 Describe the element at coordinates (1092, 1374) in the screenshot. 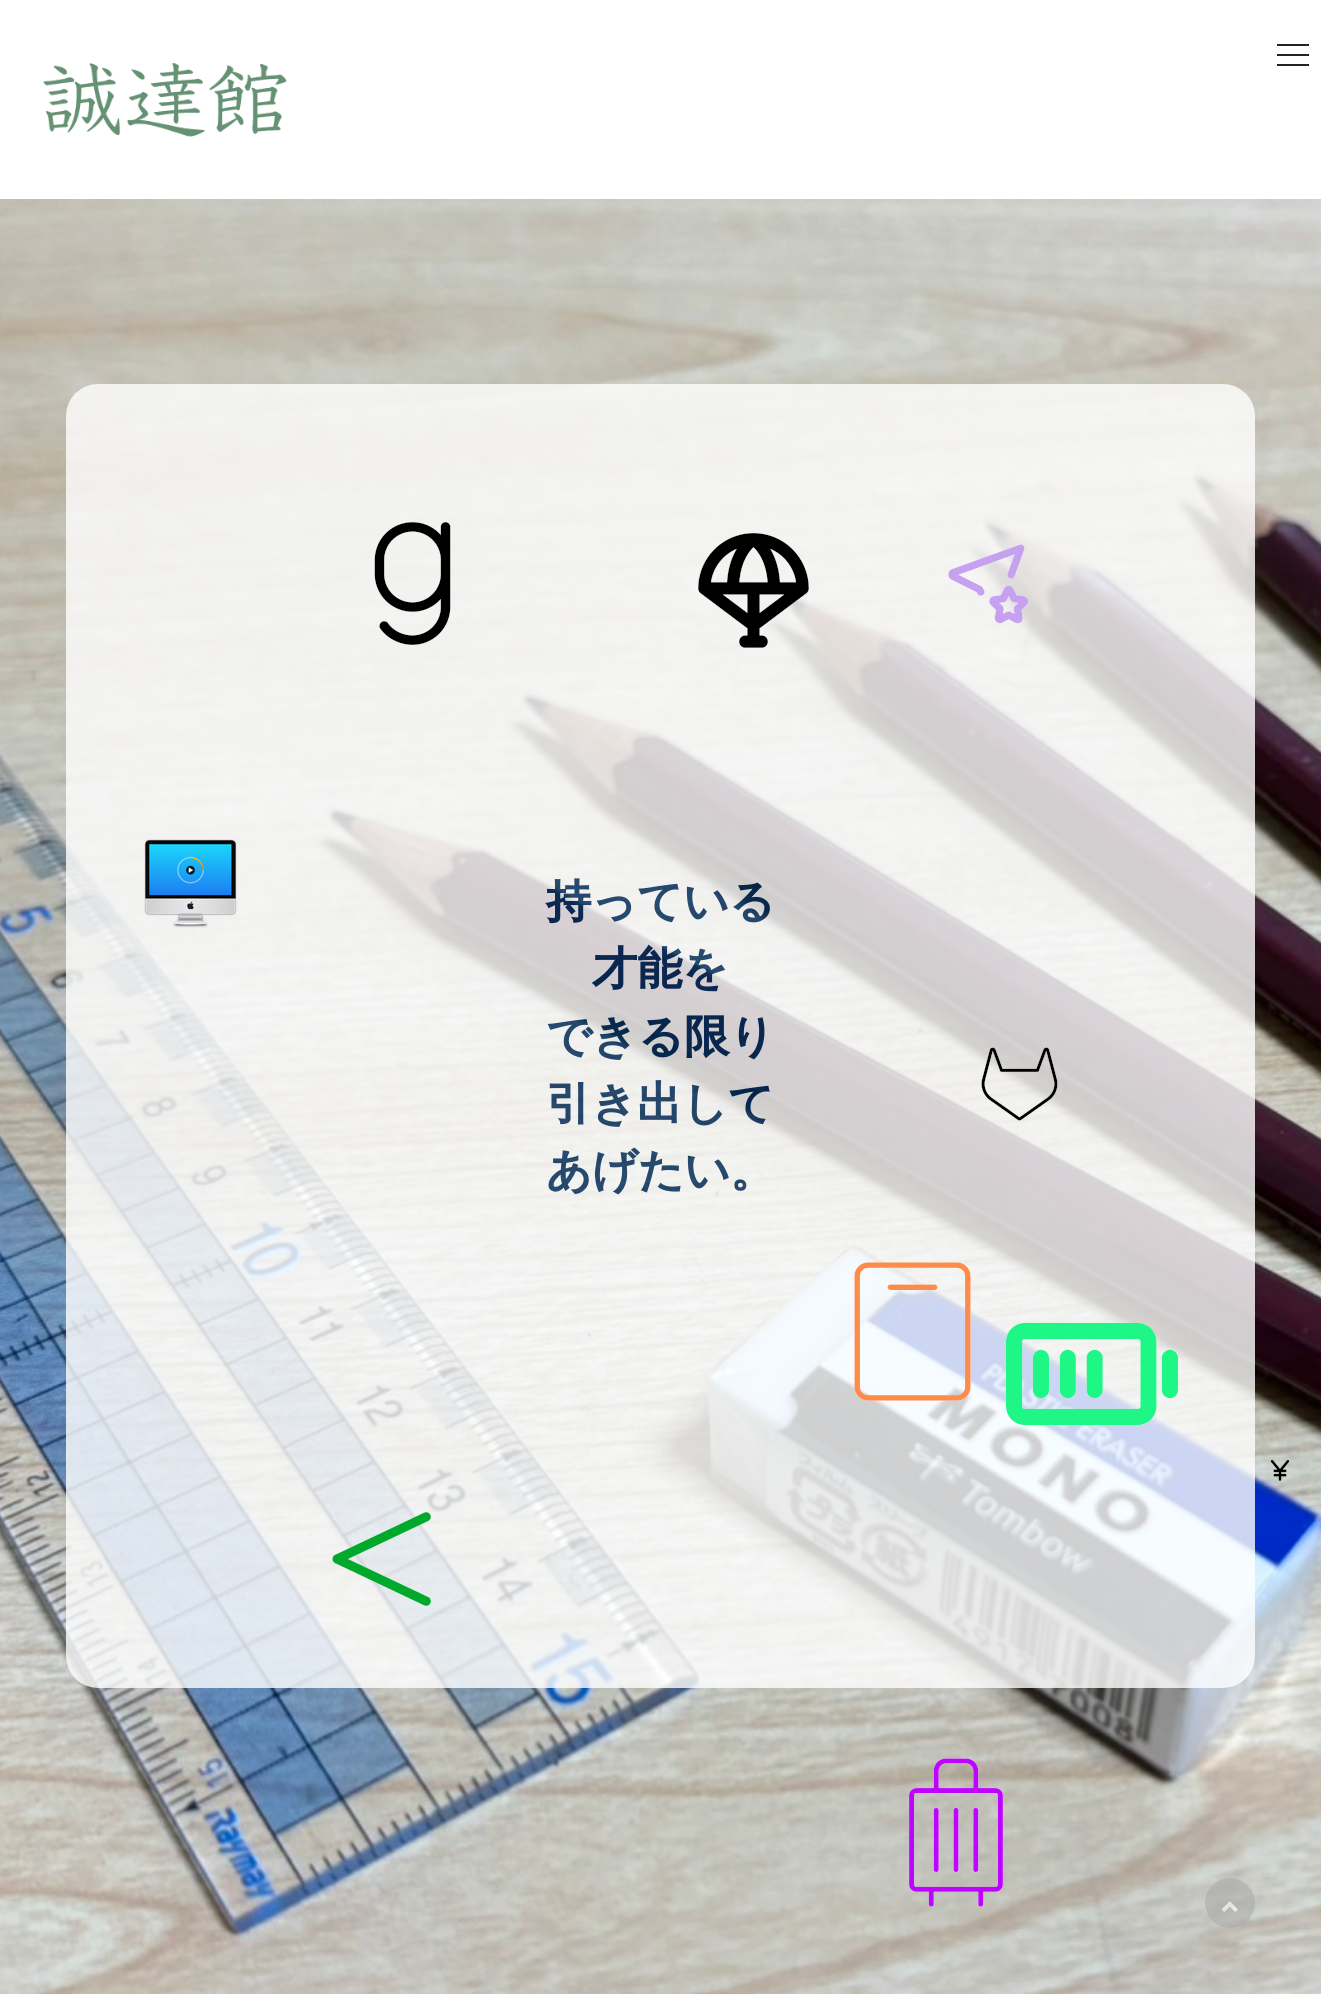

I see `indicates high battery level` at that location.